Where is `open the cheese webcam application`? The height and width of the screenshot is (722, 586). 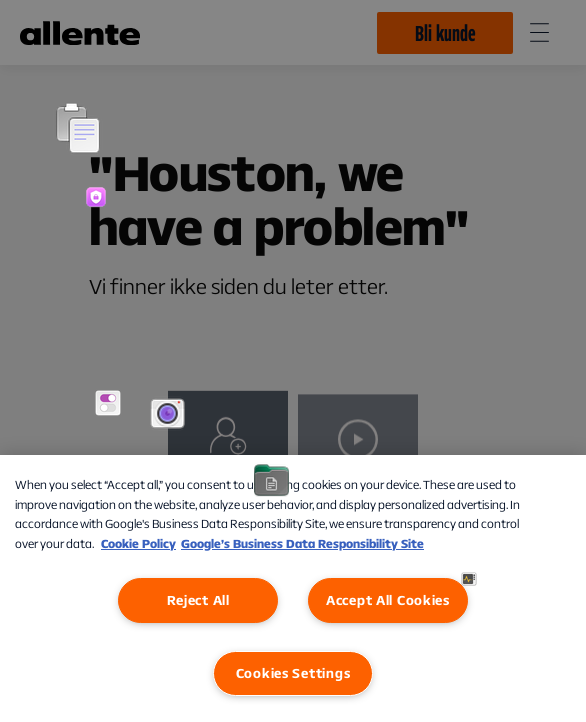 open the cheese webcam application is located at coordinates (167, 413).